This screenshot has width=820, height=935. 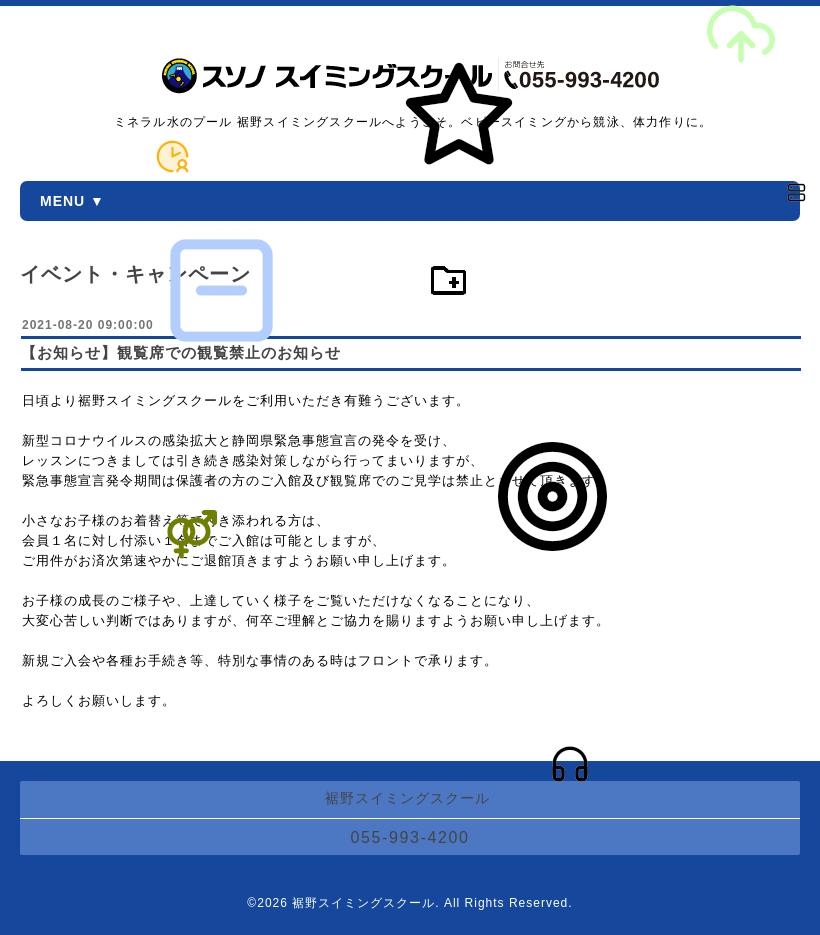 What do you see at coordinates (191, 535) in the screenshot?
I see `indicates gender or sex selection options` at bounding box center [191, 535].